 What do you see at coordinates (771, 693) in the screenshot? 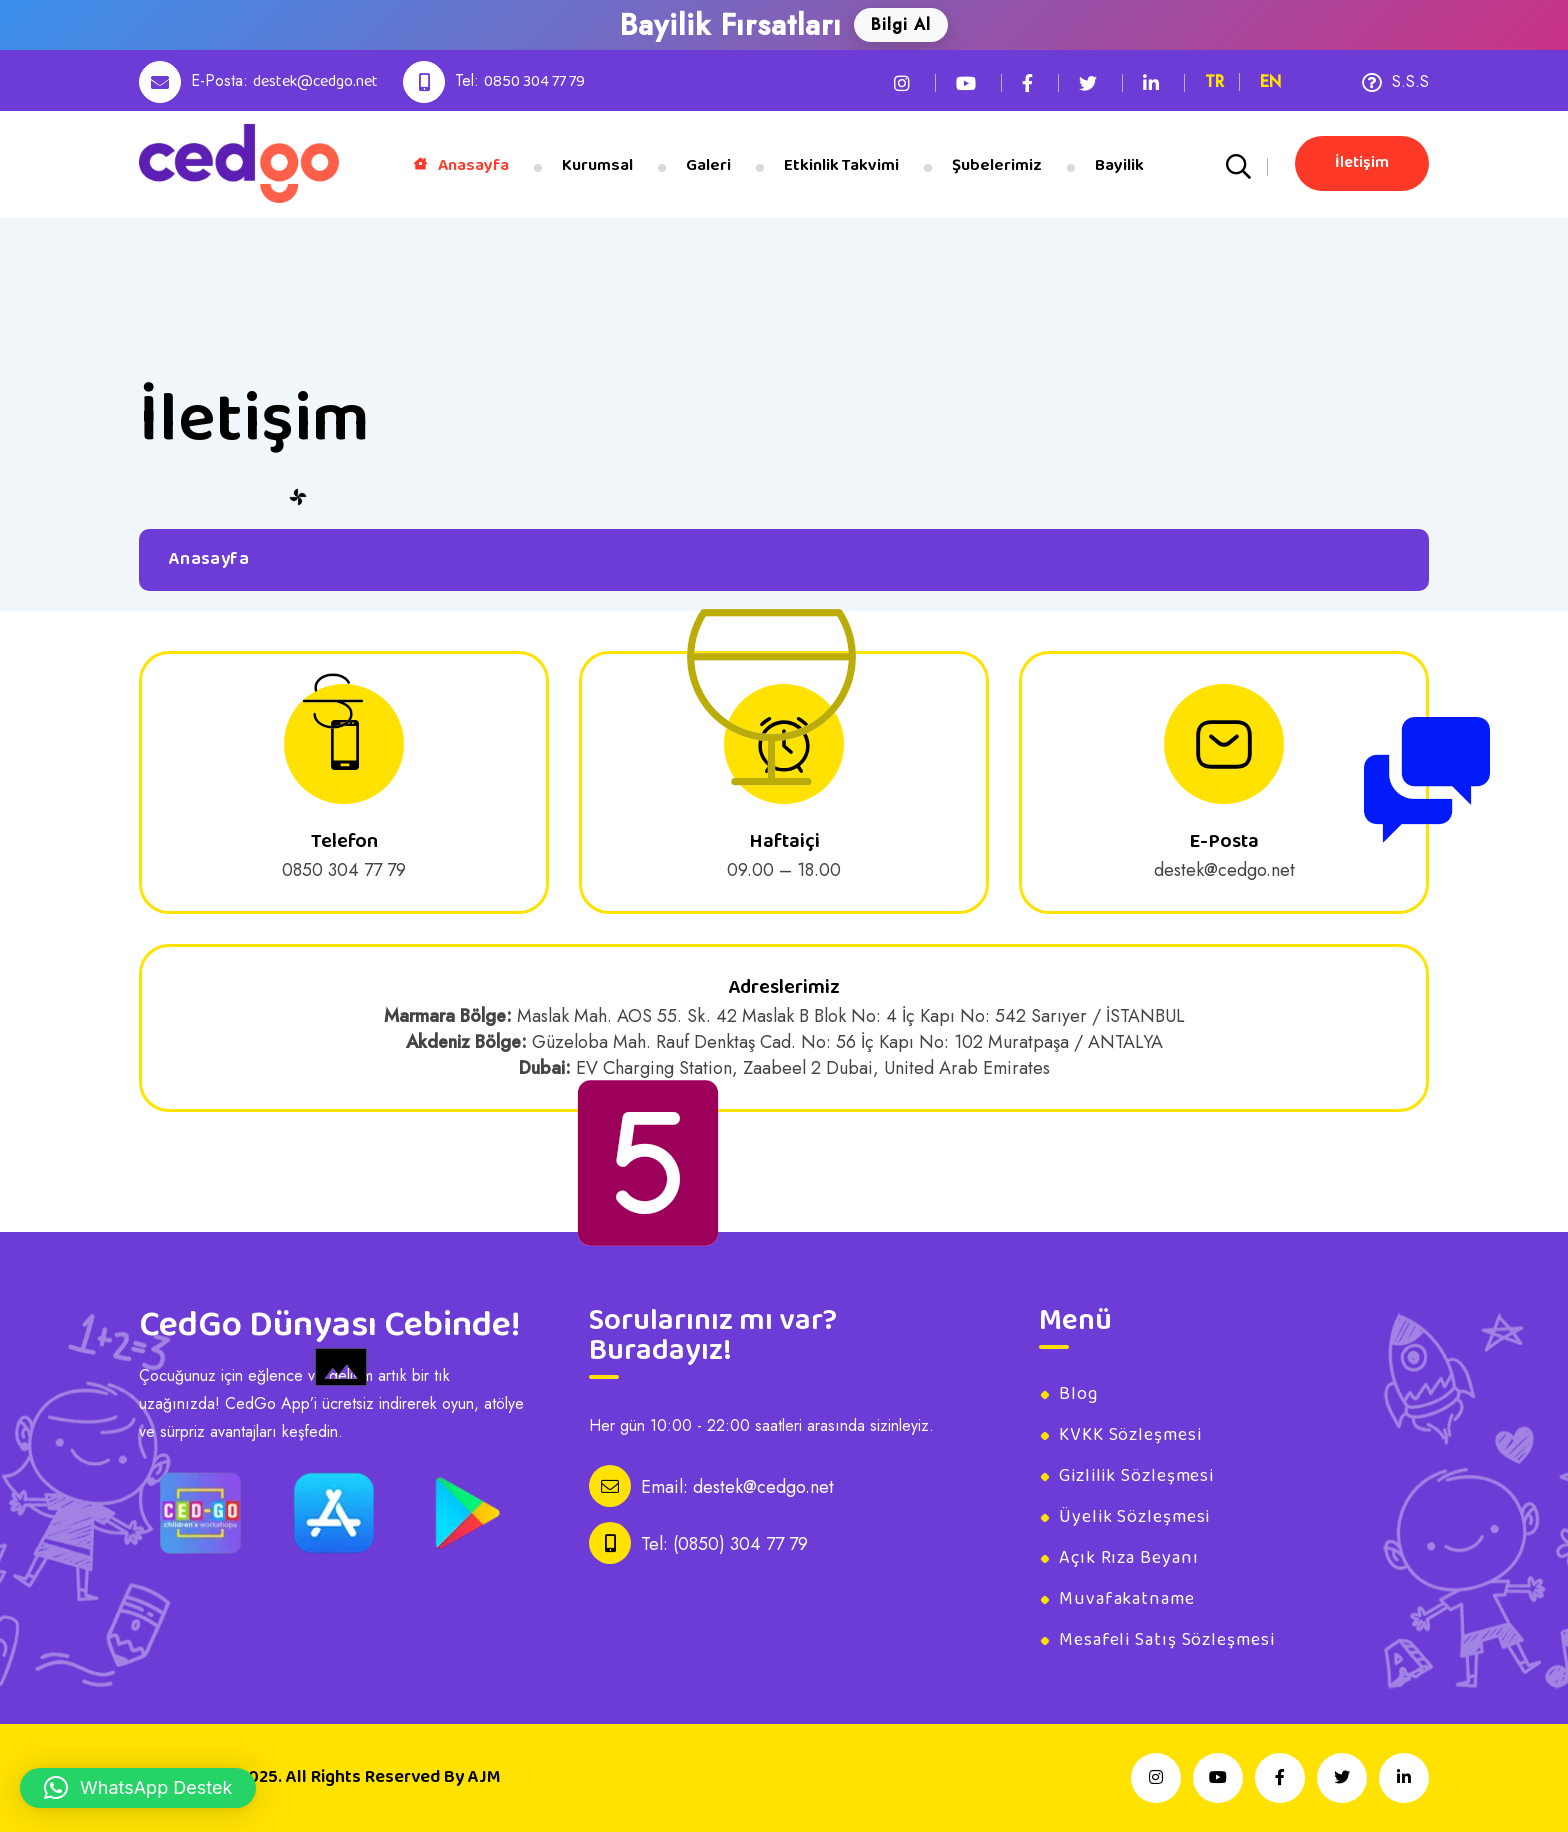
I see `browse wine or cocktail menu` at bounding box center [771, 693].